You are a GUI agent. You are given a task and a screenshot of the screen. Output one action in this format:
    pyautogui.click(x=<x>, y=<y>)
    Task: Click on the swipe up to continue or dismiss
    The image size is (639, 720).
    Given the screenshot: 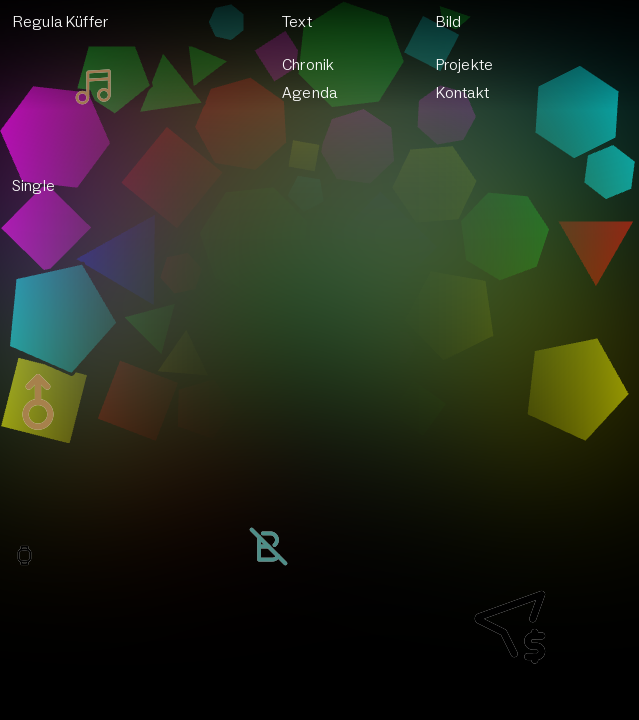 What is the action you would take?
    pyautogui.click(x=38, y=402)
    